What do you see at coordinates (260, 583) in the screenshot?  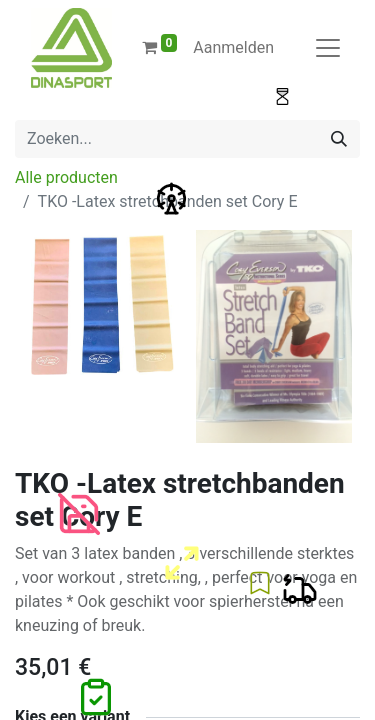 I see `save this item for later` at bounding box center [260, 583].